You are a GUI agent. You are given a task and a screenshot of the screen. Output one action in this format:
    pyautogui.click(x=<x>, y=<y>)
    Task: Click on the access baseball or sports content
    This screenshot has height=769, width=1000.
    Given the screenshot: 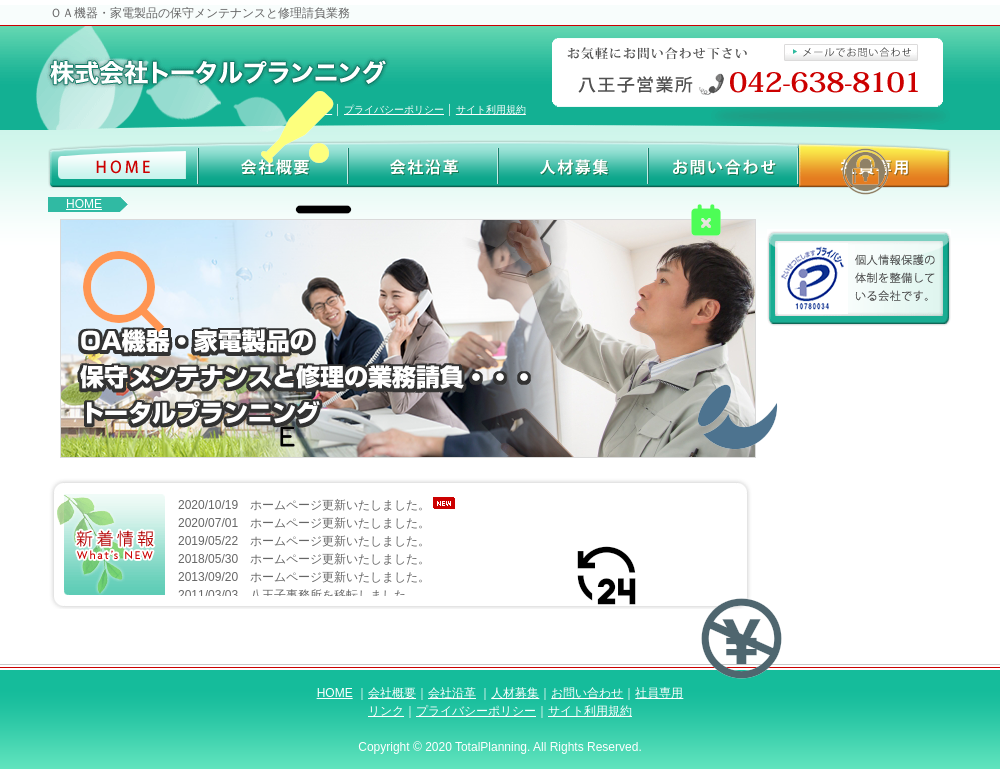 What is the action you would take?
    pyautogui.click(x=297, y=127)
    